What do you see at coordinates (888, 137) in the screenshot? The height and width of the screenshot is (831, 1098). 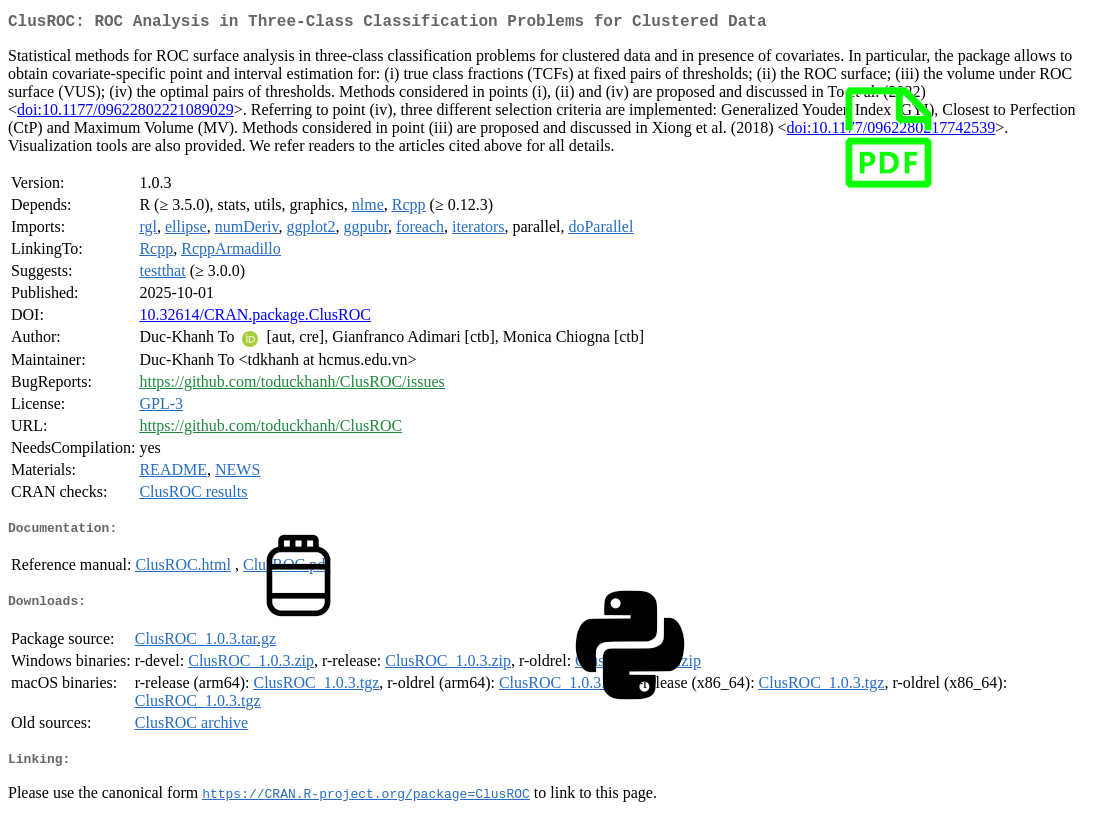 I see `open a PDF document` at bounding box center [888, 137].